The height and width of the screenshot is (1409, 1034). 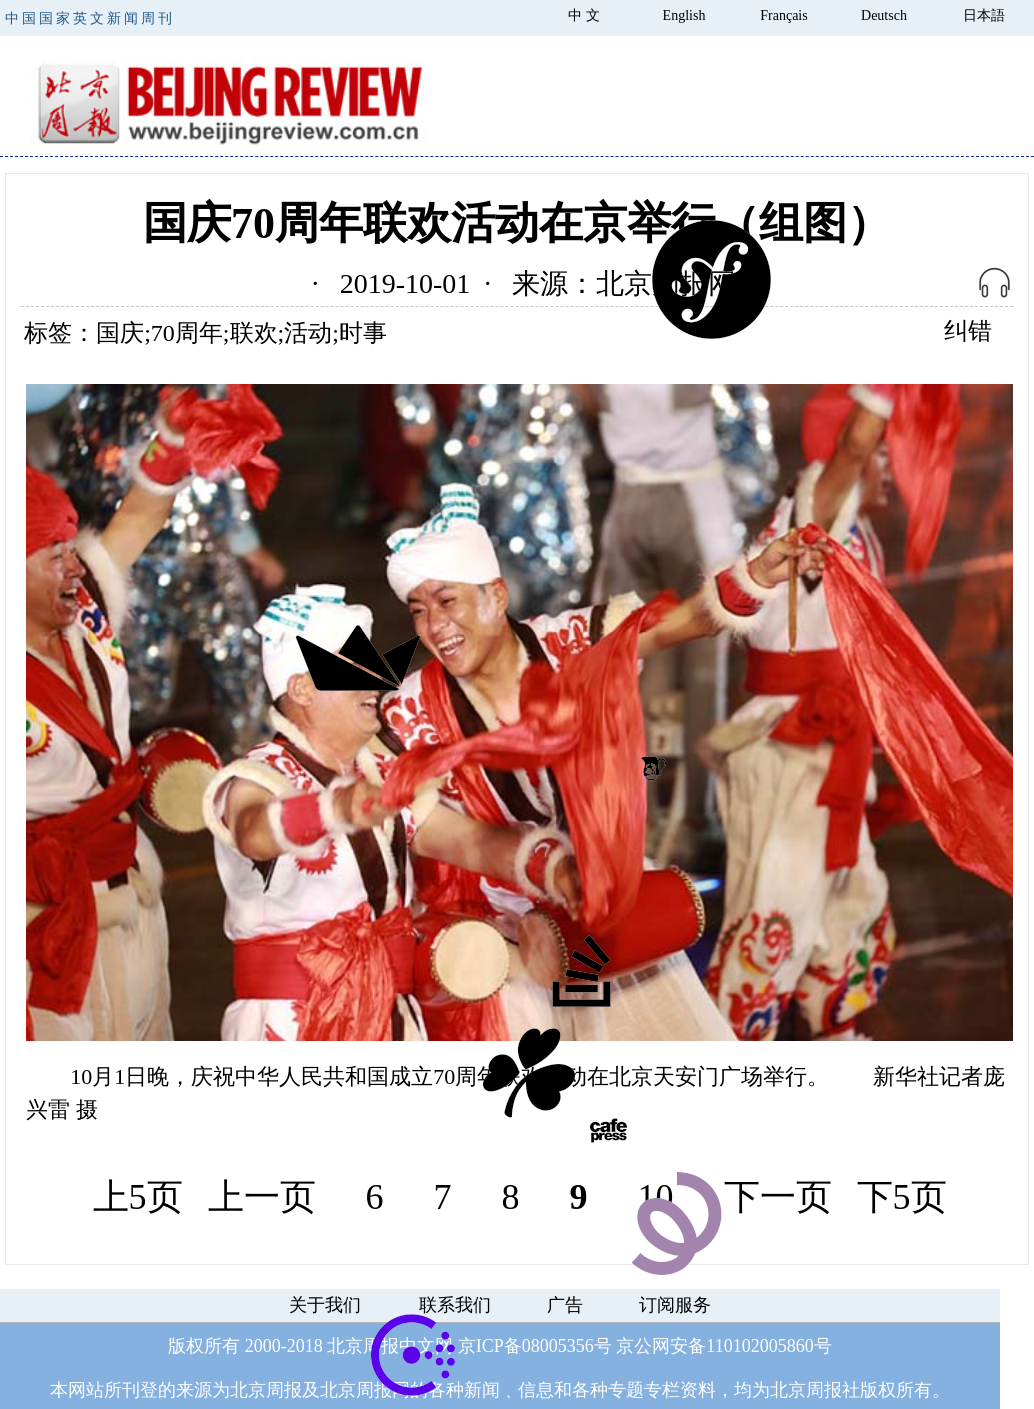 What do you see at coordinates (358, 658) in the screenshot?
I see `open streamlit application` at bounding box center [358, 658].